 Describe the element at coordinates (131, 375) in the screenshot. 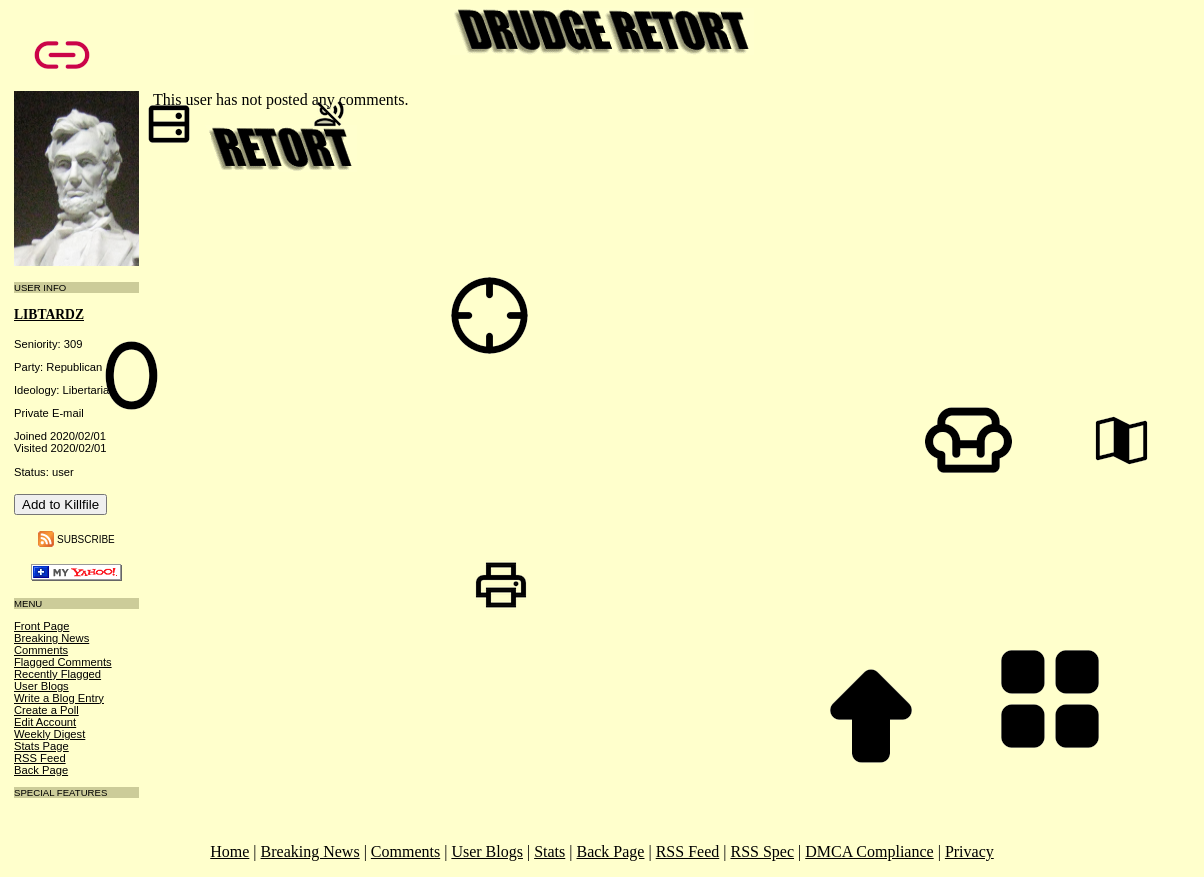

I see `indicates zero items or empty count` at that location.